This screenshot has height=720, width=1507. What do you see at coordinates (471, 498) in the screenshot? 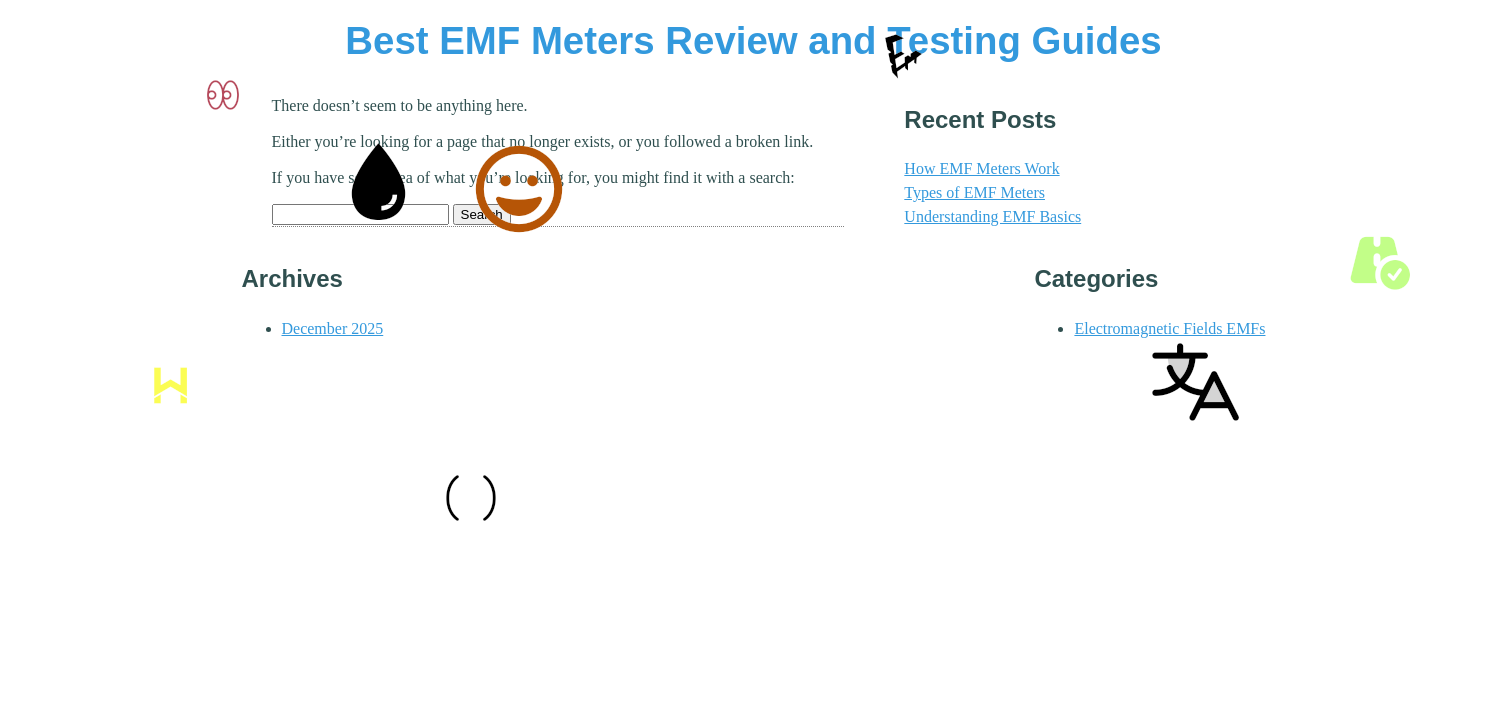
I see `insert parentheses in text or code` at bounding box center [471, 498].